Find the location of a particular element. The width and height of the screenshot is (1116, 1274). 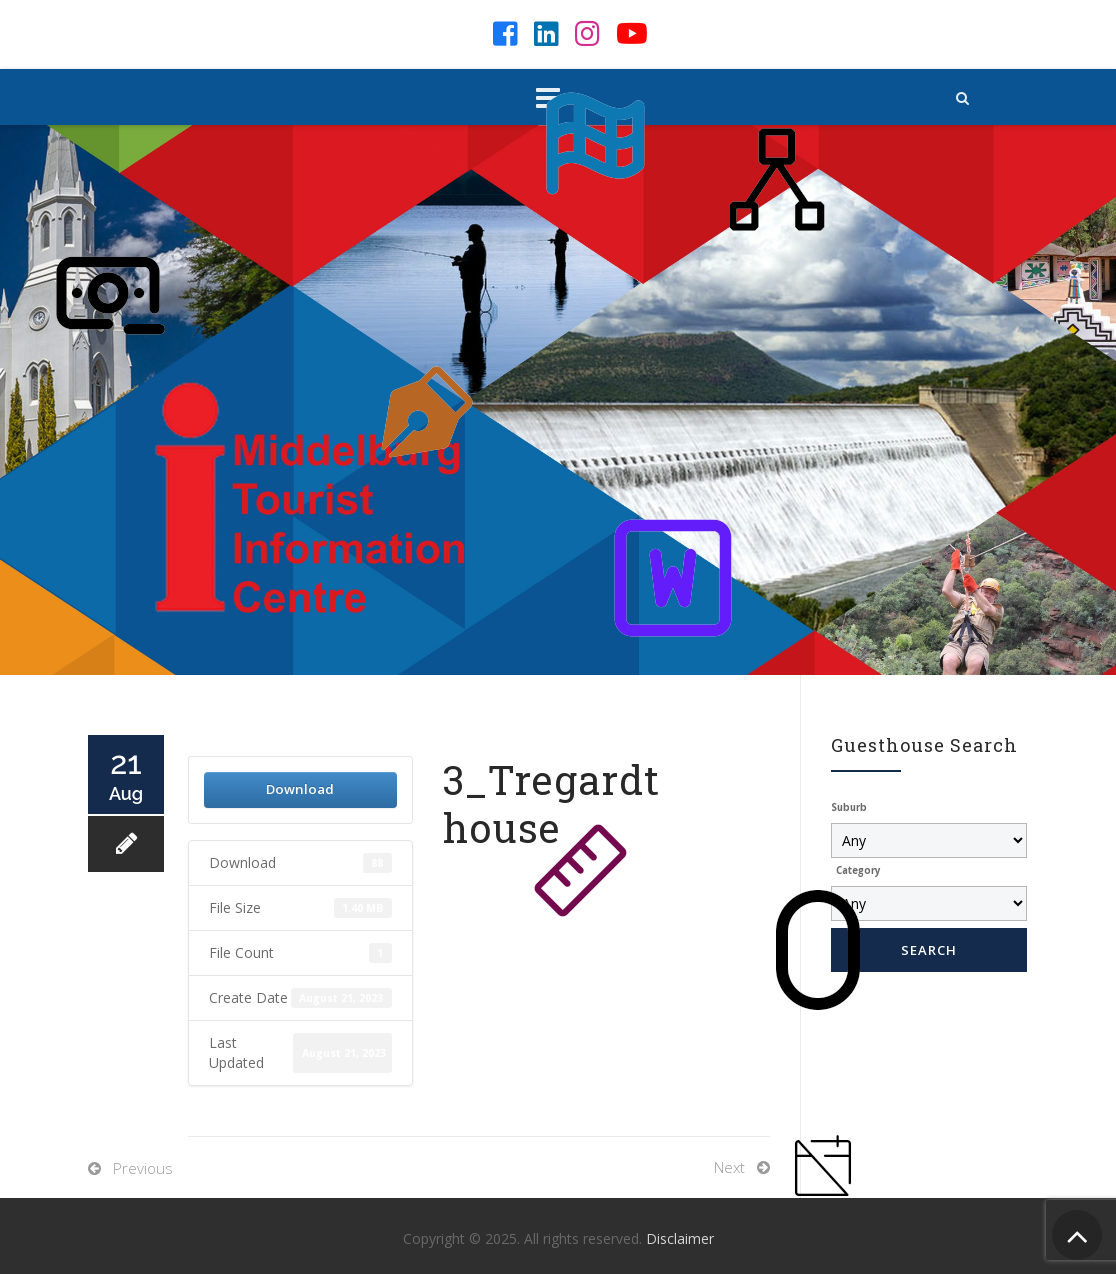

indicates a finish line or goal completion is located at coordinates (591, 141).